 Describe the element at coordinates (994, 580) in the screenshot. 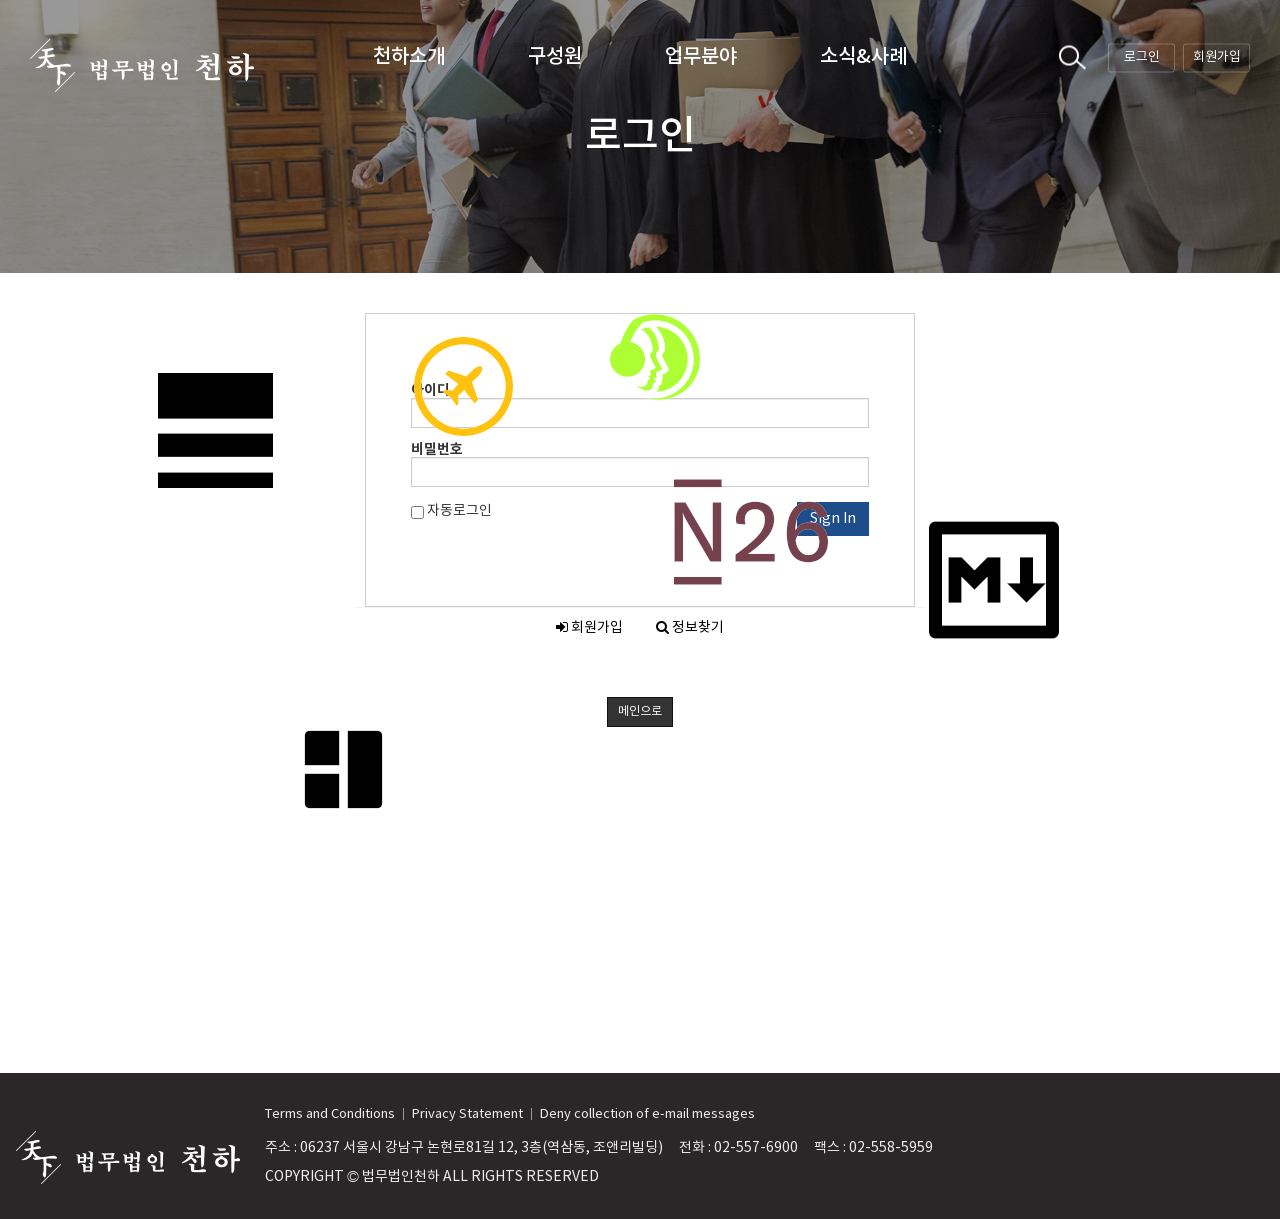

I see `indicates markdown formatting is available` at that location.